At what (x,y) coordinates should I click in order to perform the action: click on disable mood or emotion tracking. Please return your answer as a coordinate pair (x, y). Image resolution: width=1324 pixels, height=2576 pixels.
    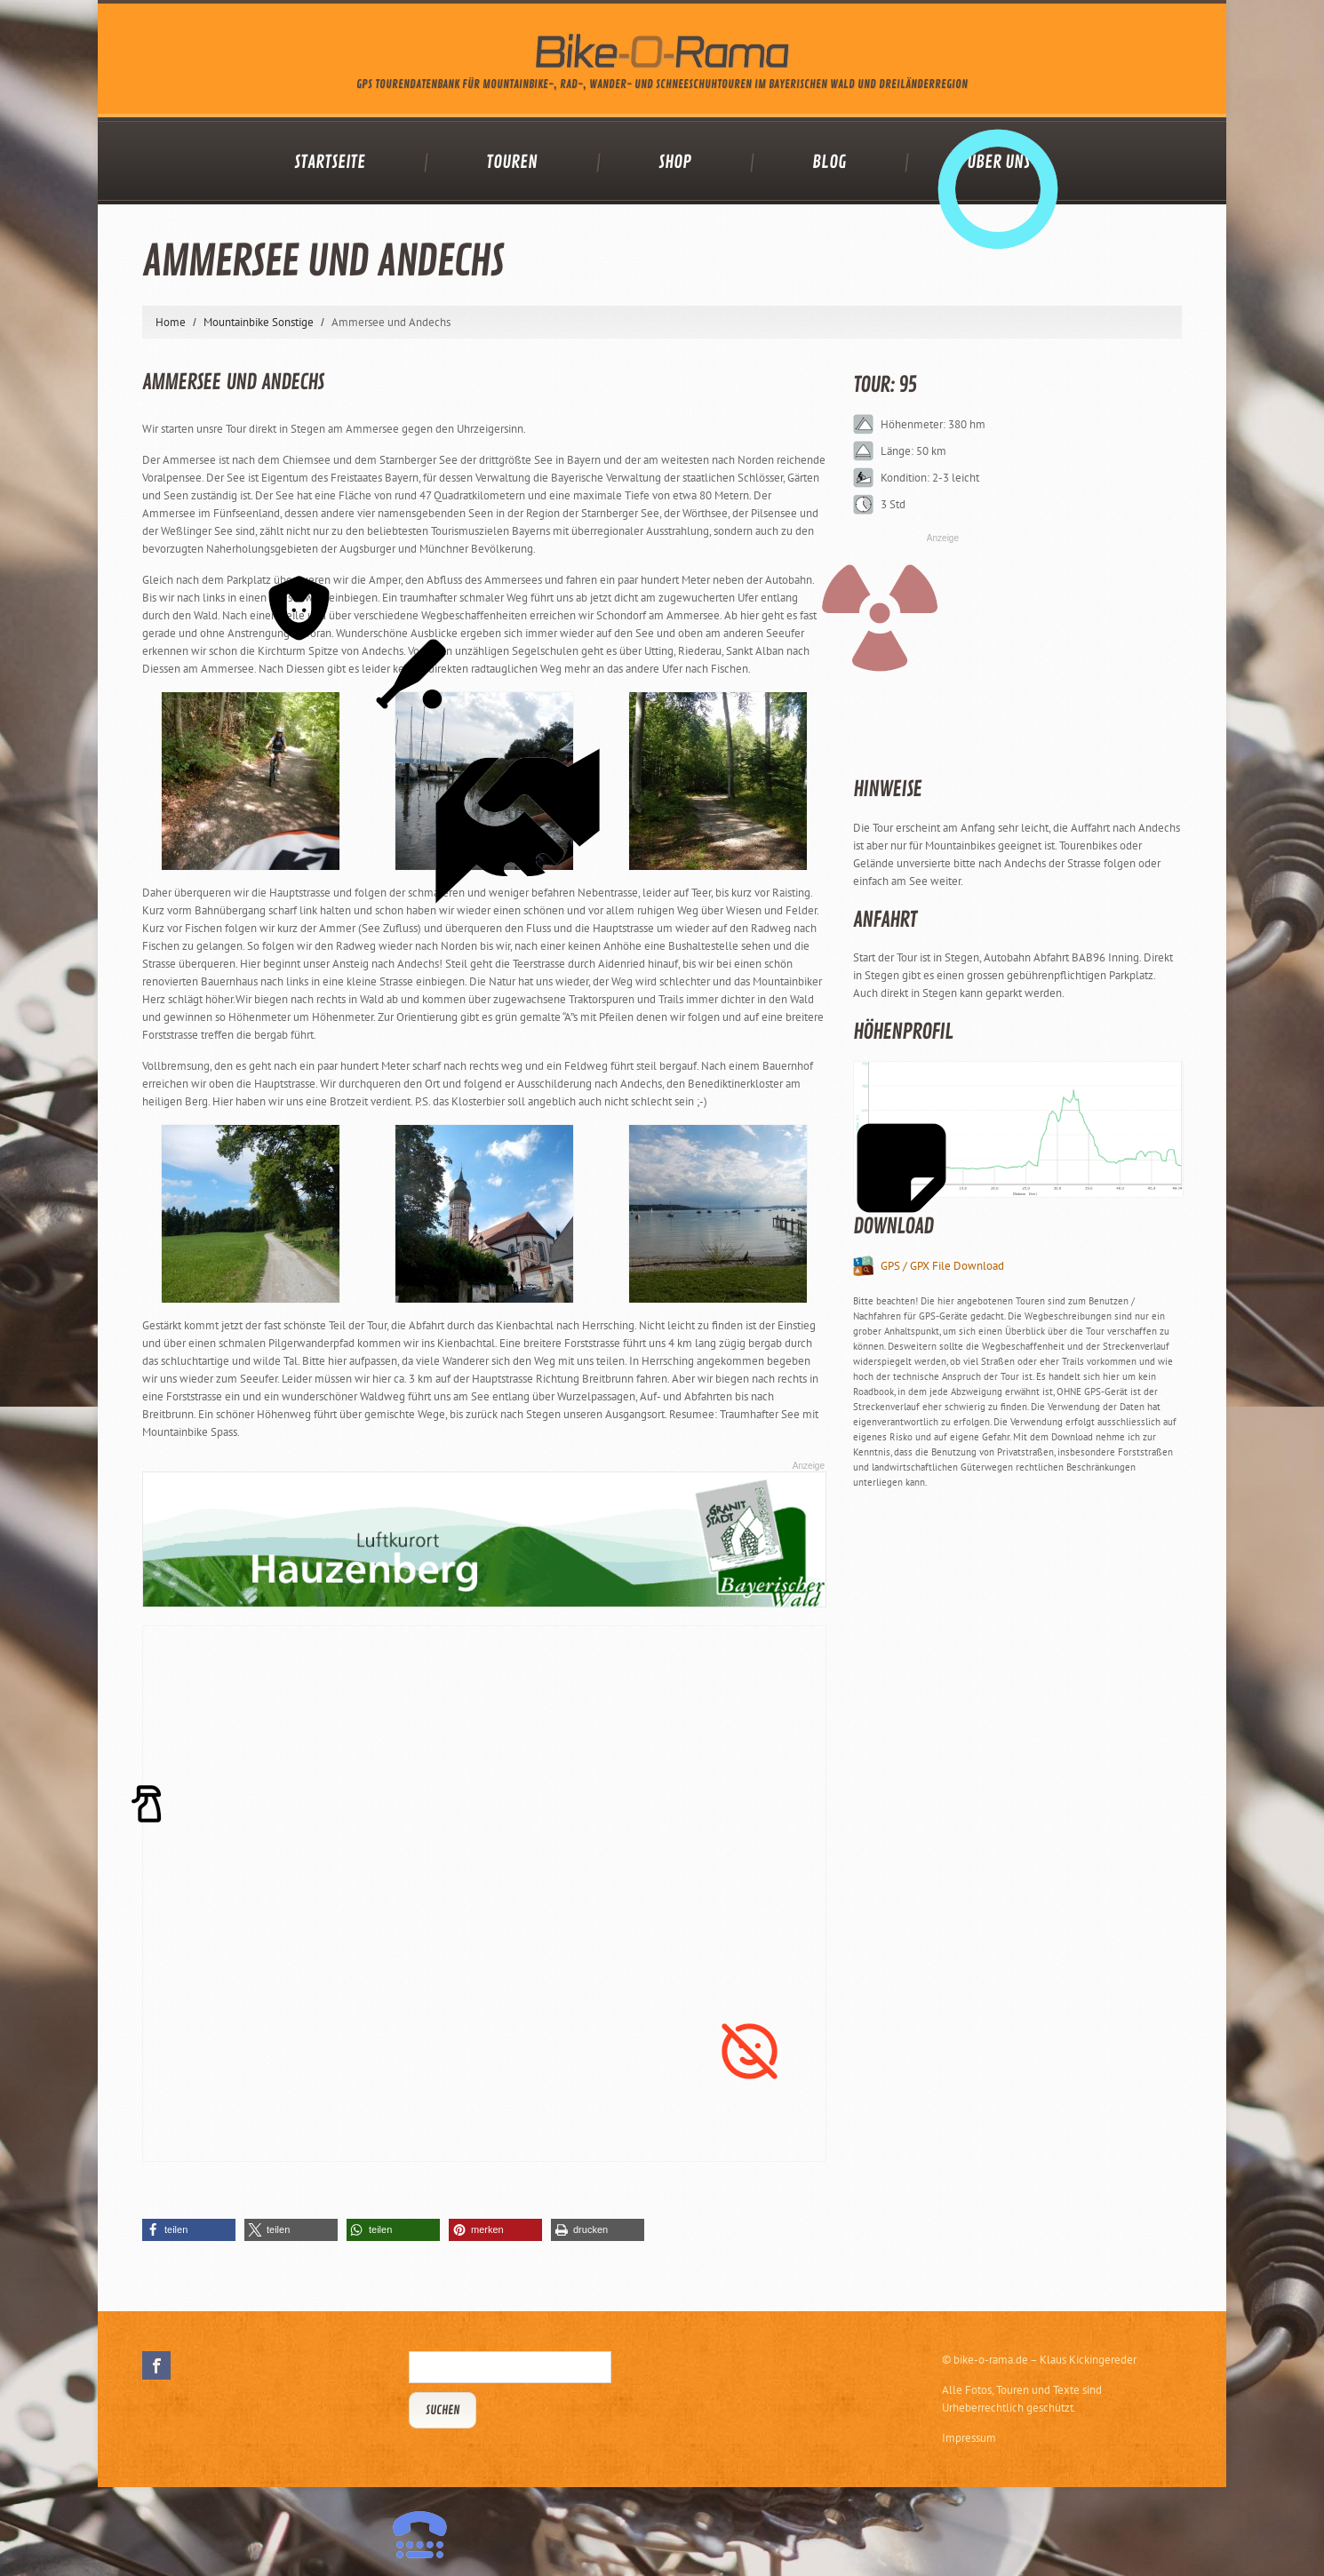
    Looking at the image, I should click on (749, 2051).